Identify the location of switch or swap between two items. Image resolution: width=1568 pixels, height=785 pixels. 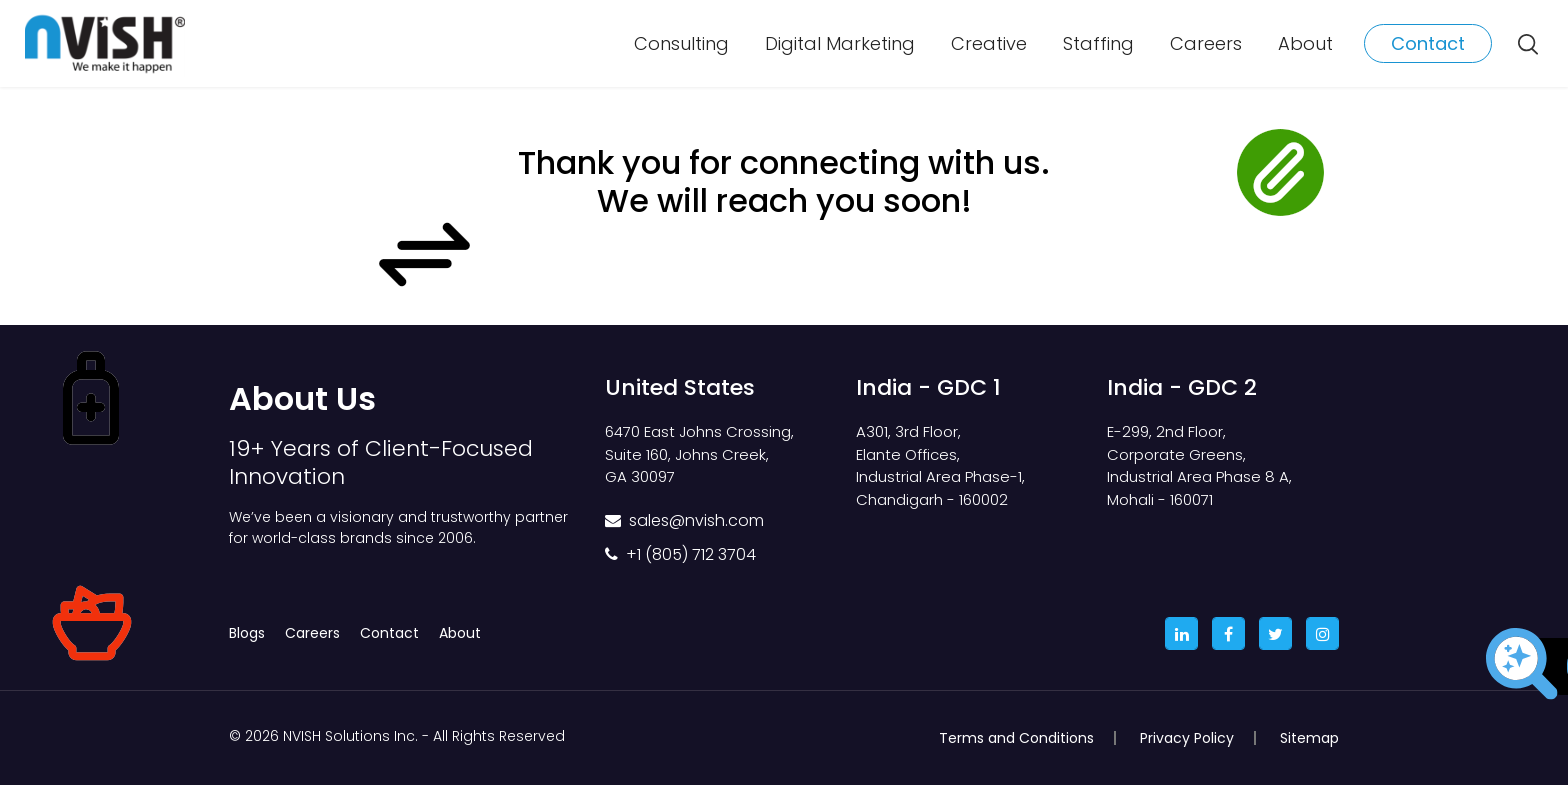
(424, 254).